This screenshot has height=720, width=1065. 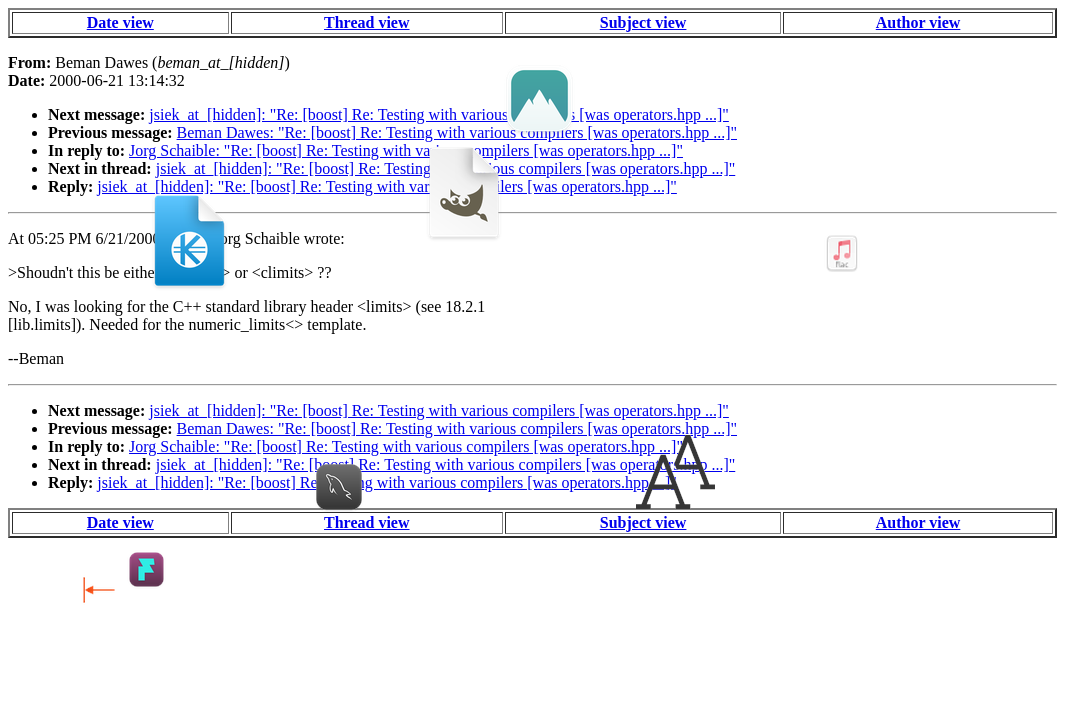 I want to click on open a compressed GIMP project file, so click(x=464, y=194).